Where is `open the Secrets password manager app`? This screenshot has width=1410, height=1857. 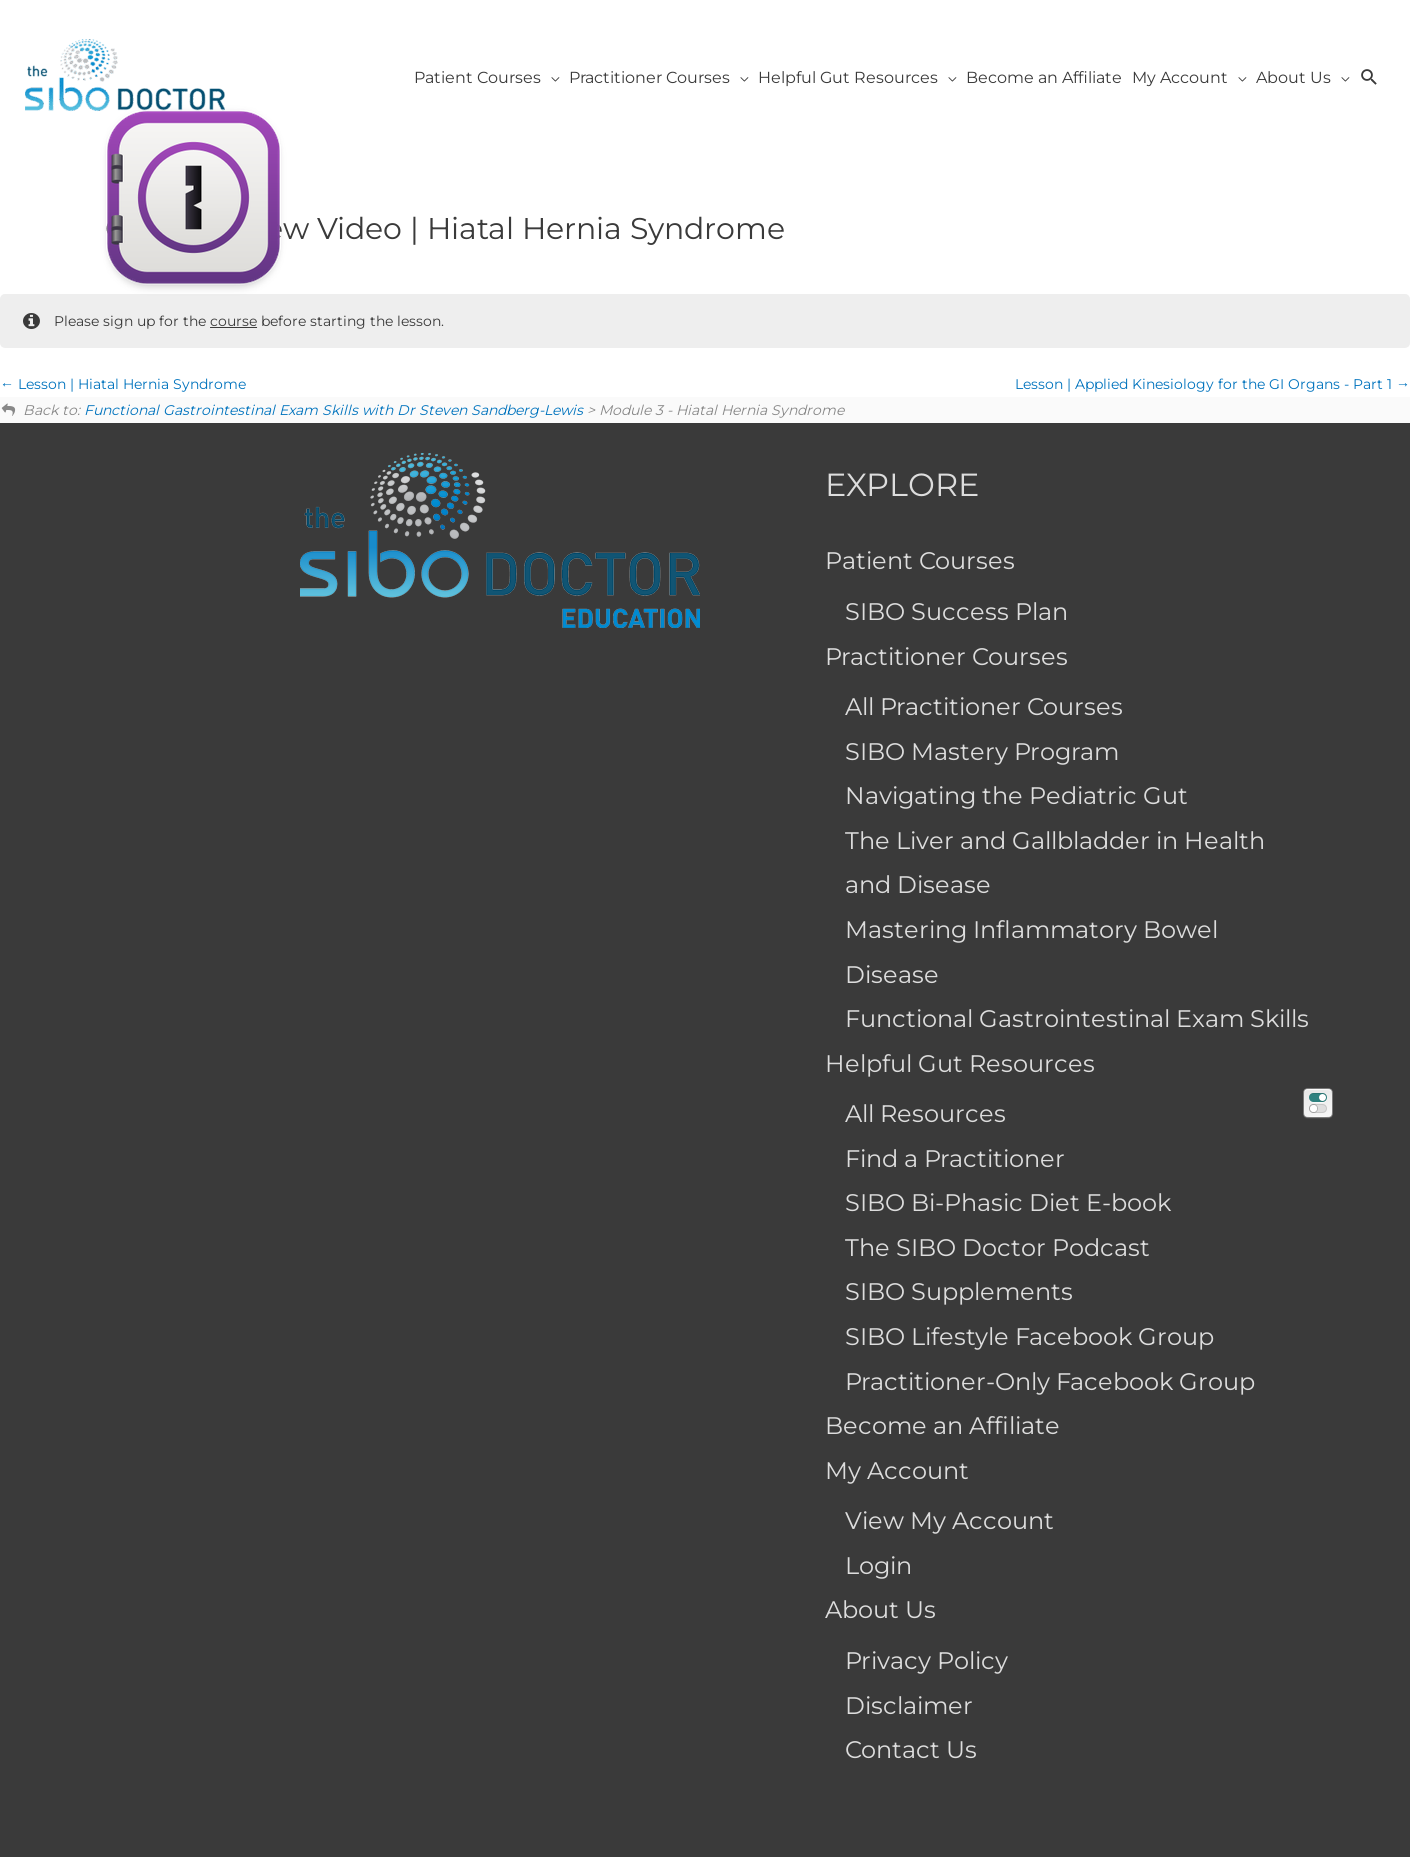
open the Secrets password manager app is located at coordinates (193, 197).